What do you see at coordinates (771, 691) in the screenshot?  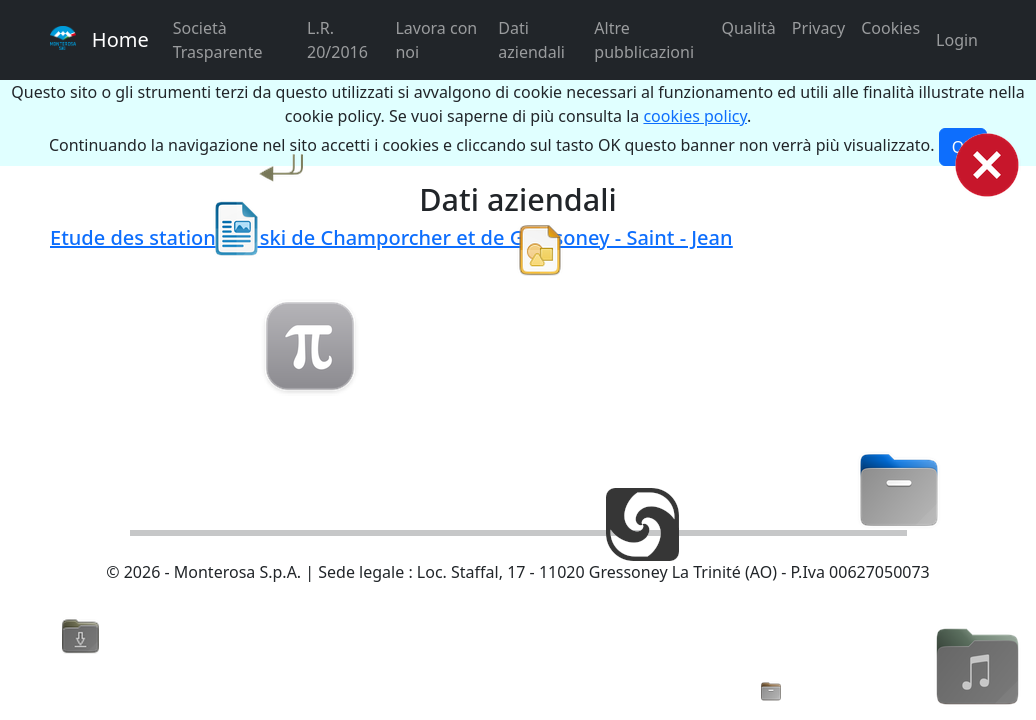 I see `open the file manager` at bounding box center [771, 691].